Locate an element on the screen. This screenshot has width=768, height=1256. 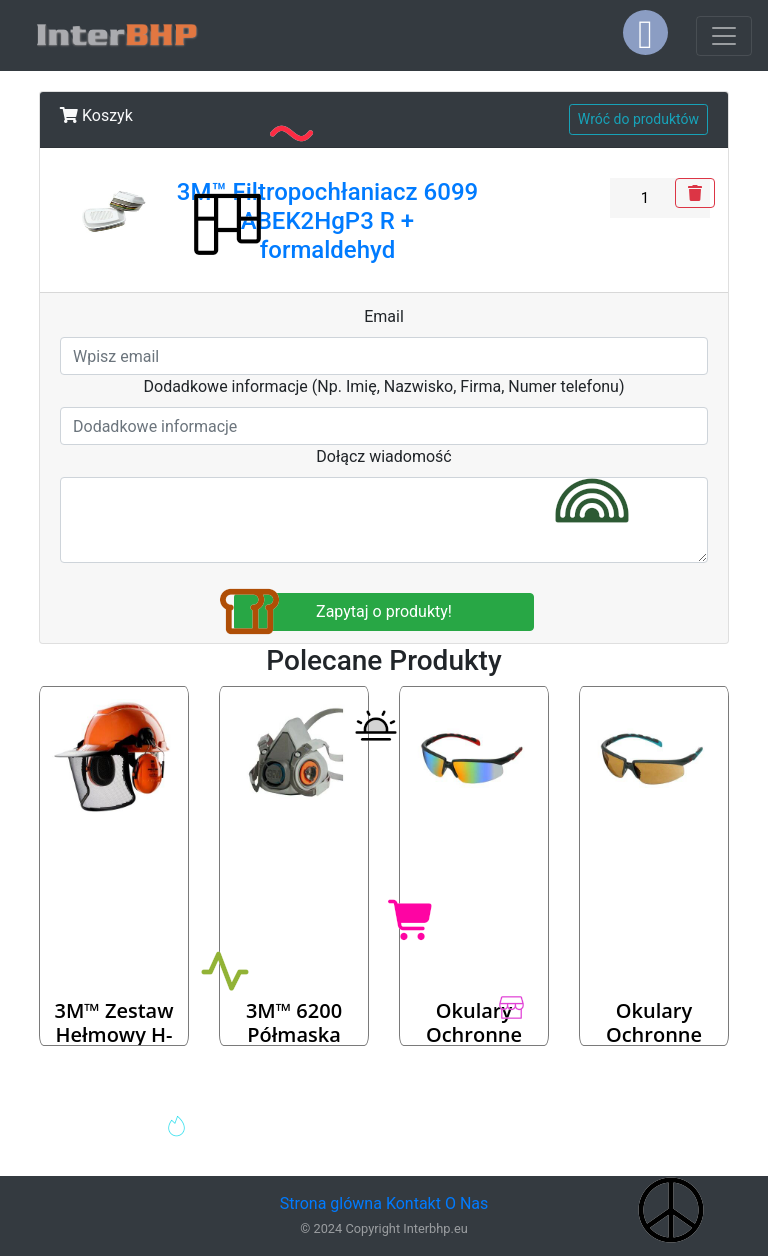
browse the online store or marketplace is located at coordinates (511, 1007).